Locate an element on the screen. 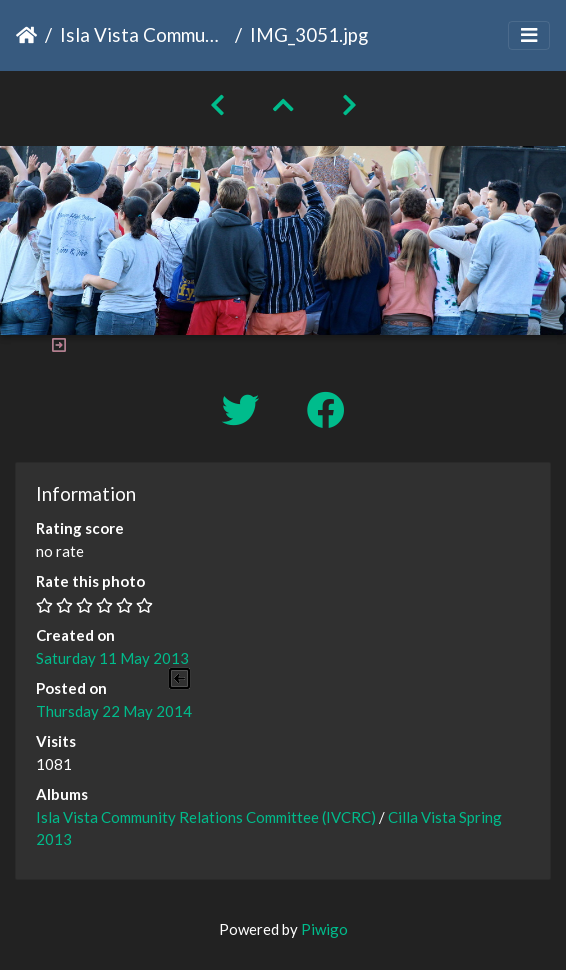 Image resolution: width=566 pixels, height=970 pixels. navigate to the next page or section is located at coordinates (59, 345).